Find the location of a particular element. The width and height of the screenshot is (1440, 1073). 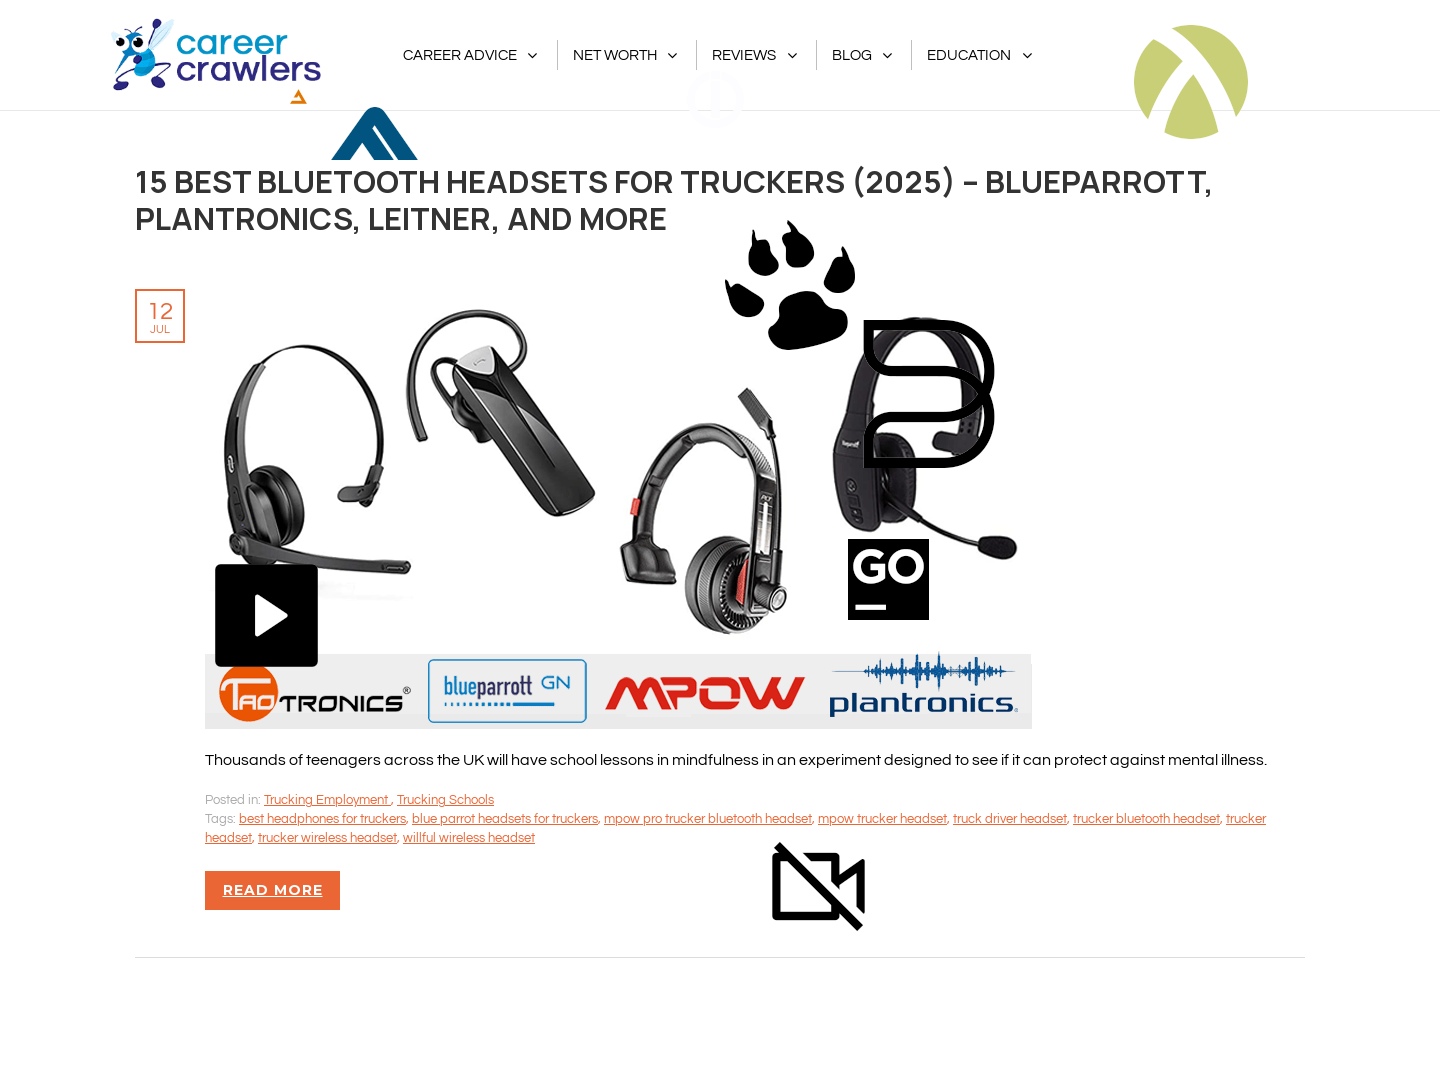

play video content is located at coordinates (266, 615).